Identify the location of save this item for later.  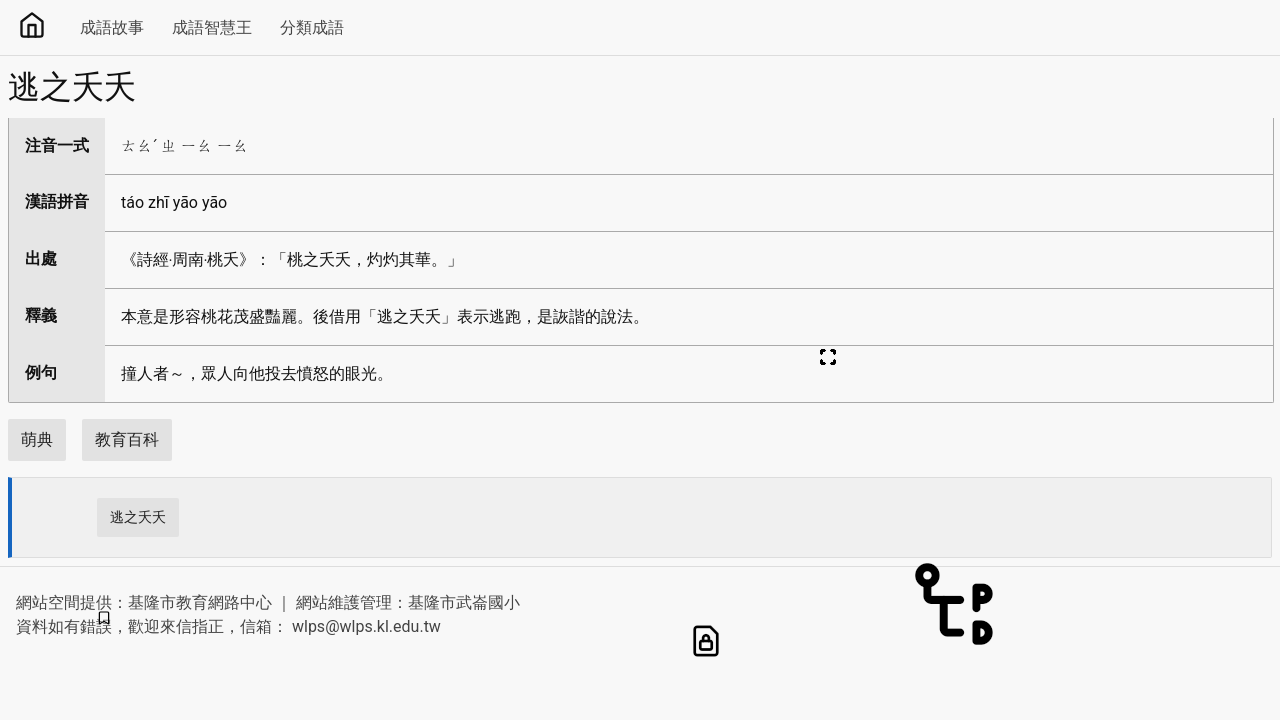
(104, 618).